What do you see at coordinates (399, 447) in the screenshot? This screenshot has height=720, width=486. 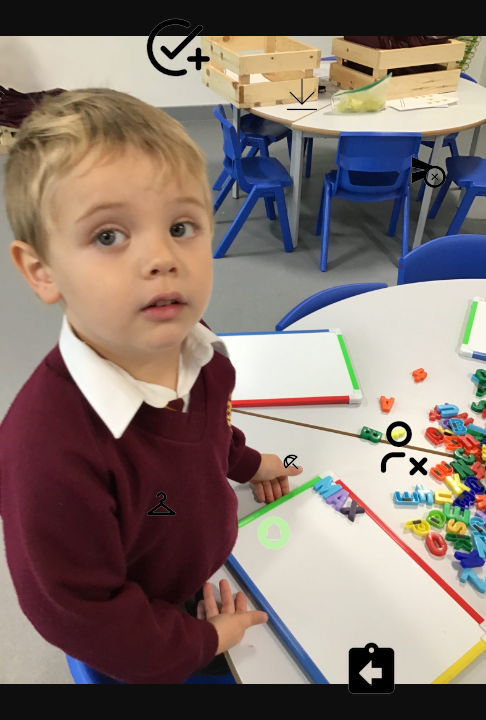 I see `remove a user from a list or group` at bounding box center [399, 447].